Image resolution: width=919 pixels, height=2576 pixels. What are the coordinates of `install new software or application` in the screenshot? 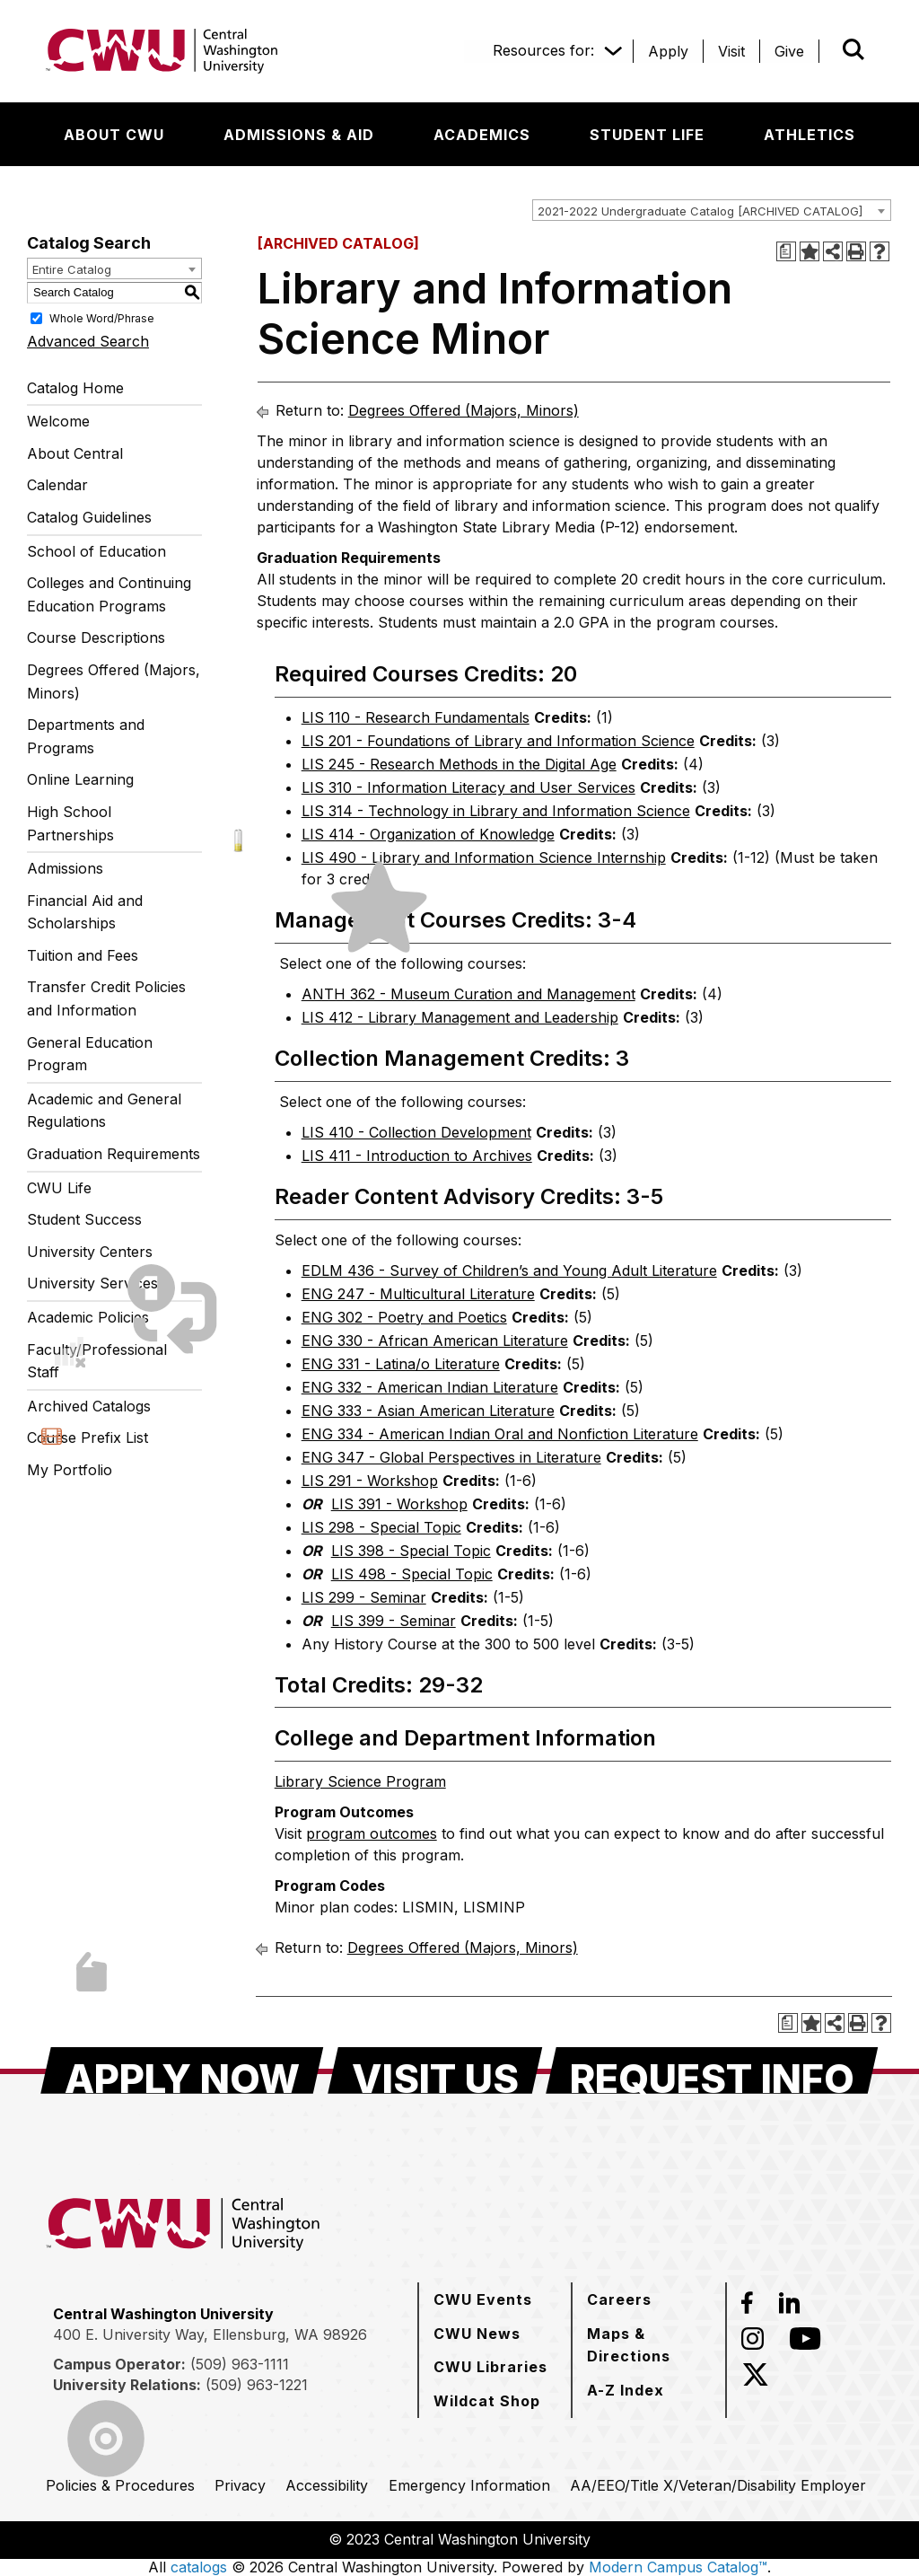 It's located at (92, 1967).